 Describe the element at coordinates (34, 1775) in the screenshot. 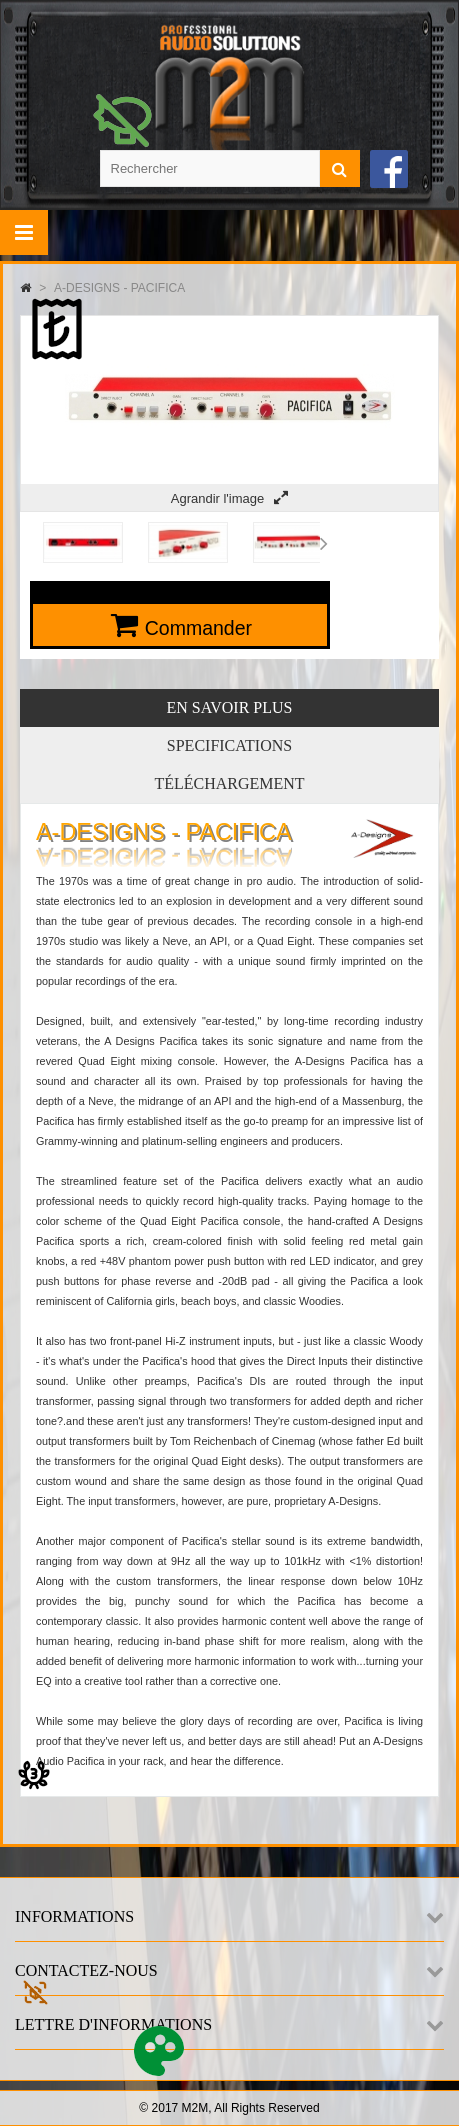

I see `third place ranking or award` at that location.